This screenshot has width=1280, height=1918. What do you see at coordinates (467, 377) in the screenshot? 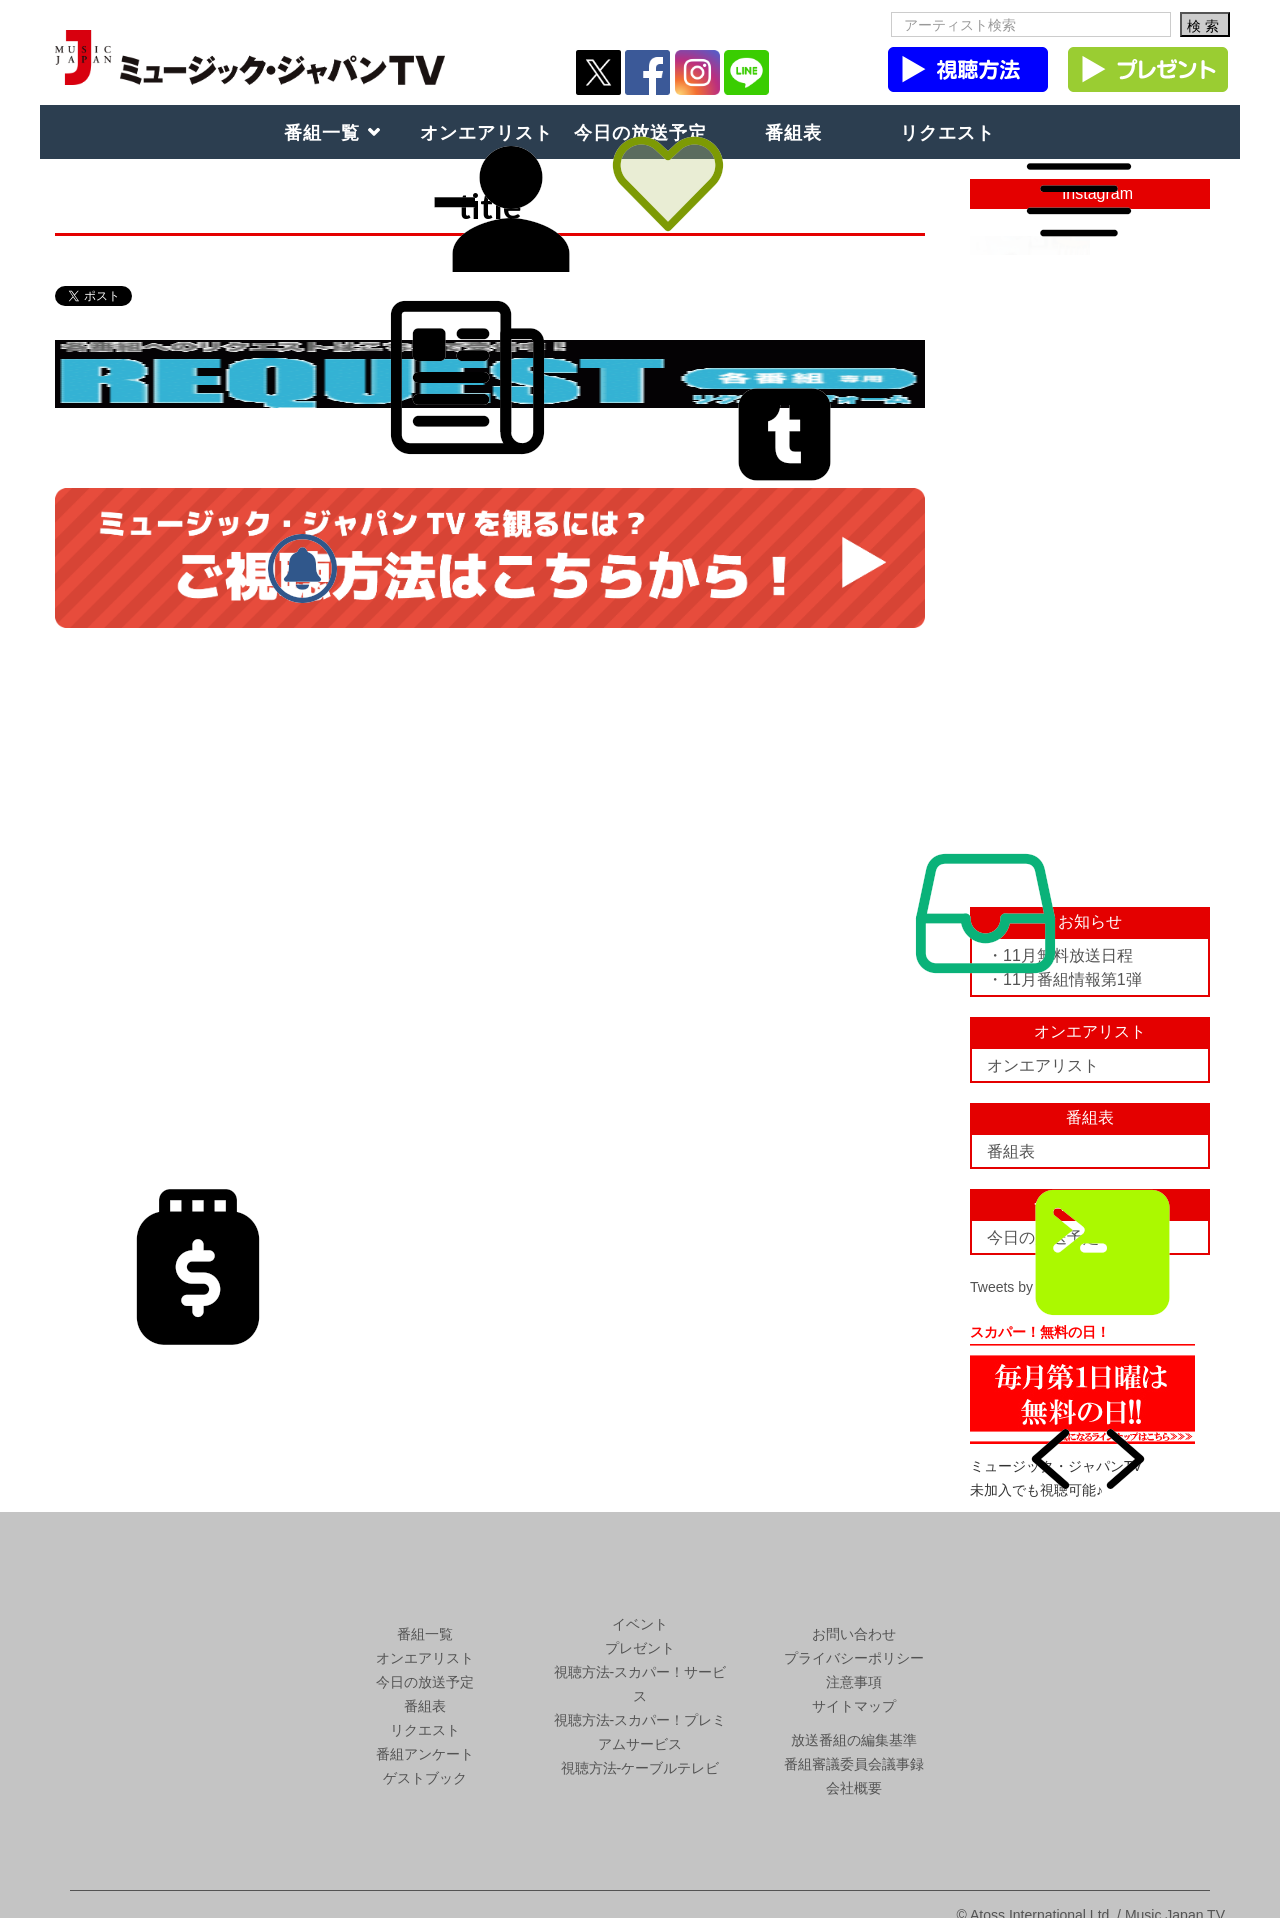
I see `view news or articles` at bounding box center [467, 377].